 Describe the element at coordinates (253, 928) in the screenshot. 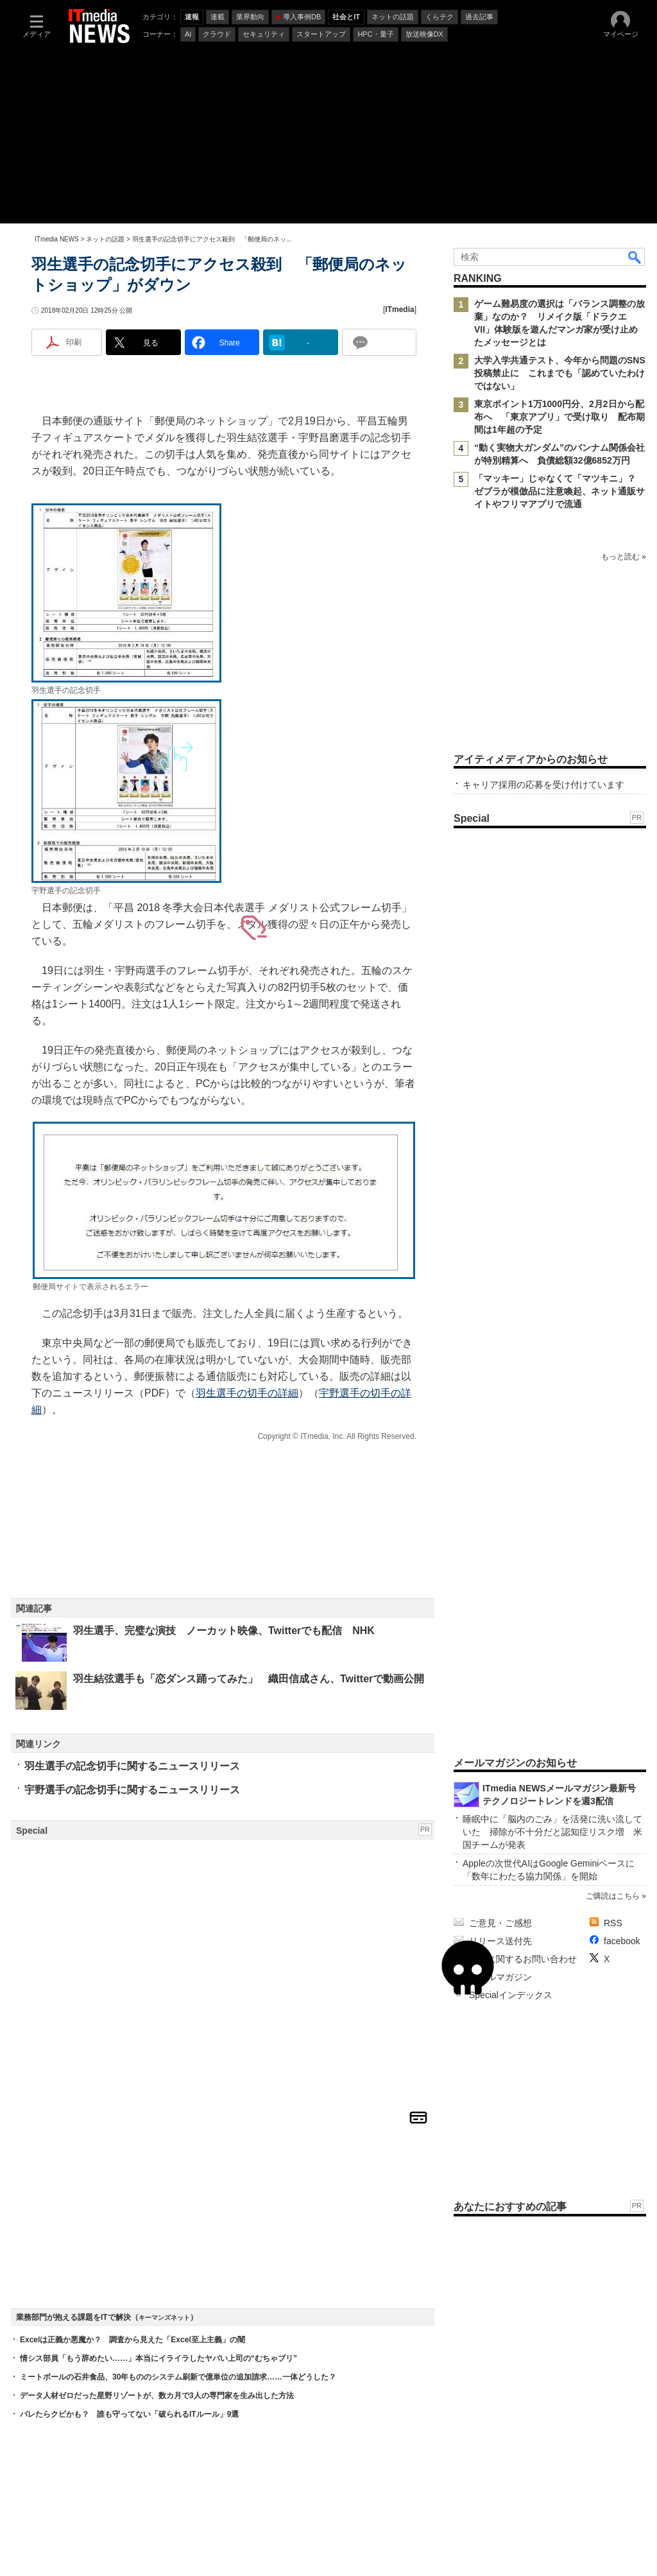

I see `remove a tag or label` at that location.